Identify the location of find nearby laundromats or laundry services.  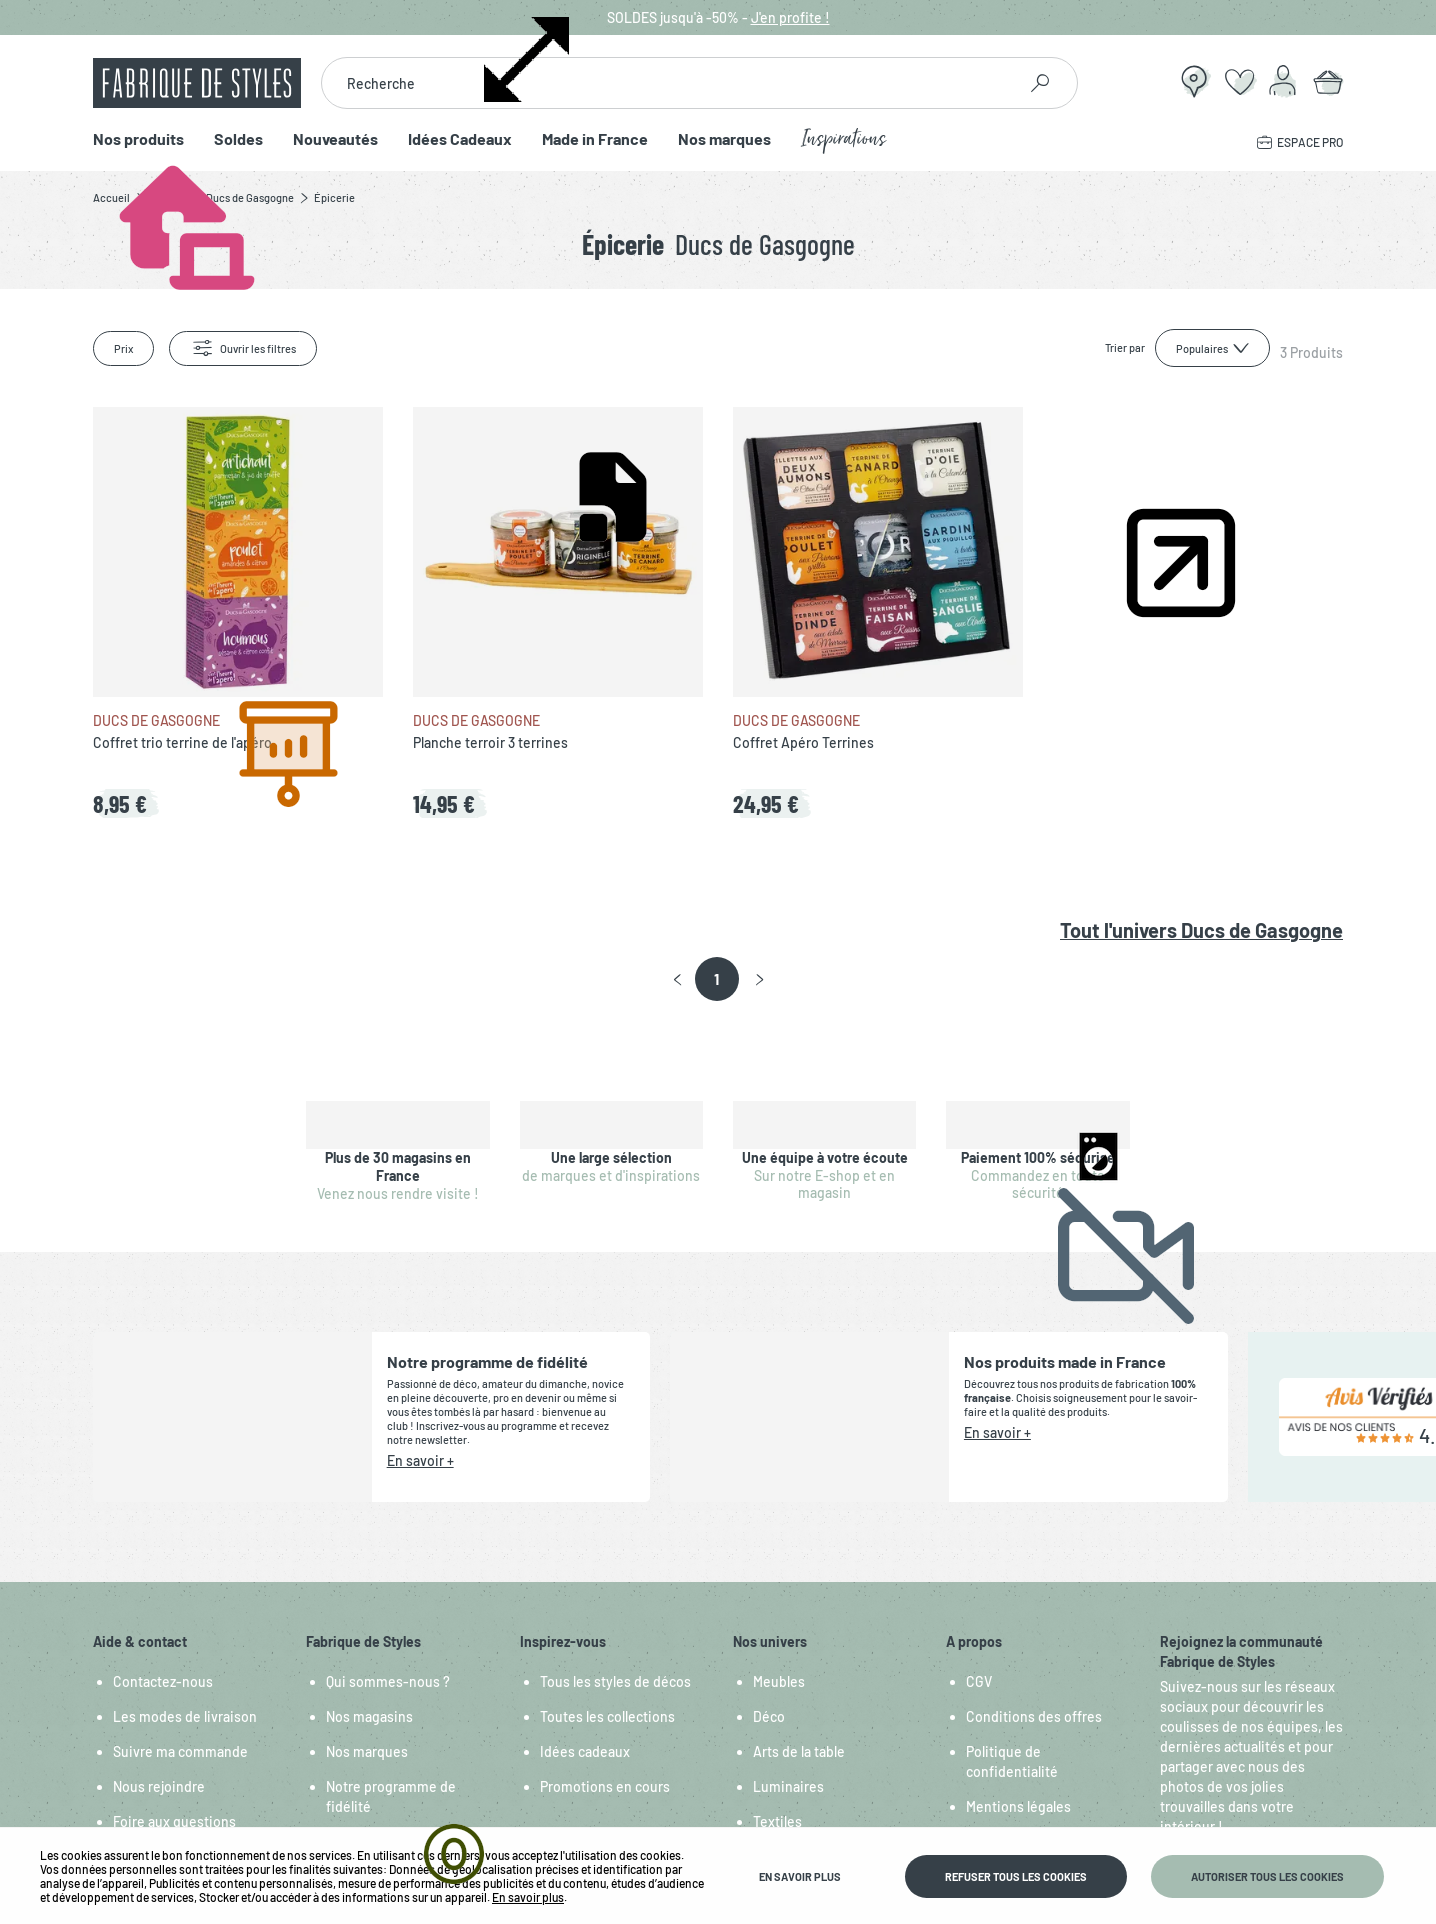
(1098, 1156).